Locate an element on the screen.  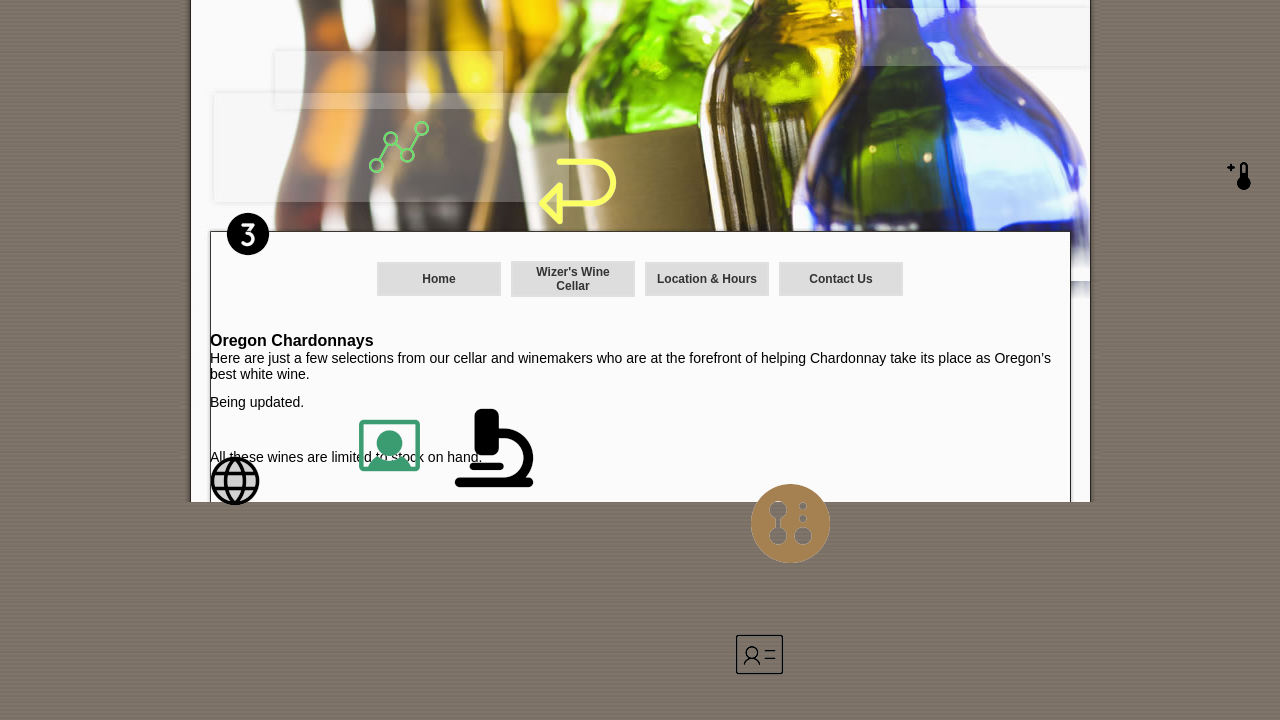
access scientific or laboratory tools is located at coordinates (494, 448).